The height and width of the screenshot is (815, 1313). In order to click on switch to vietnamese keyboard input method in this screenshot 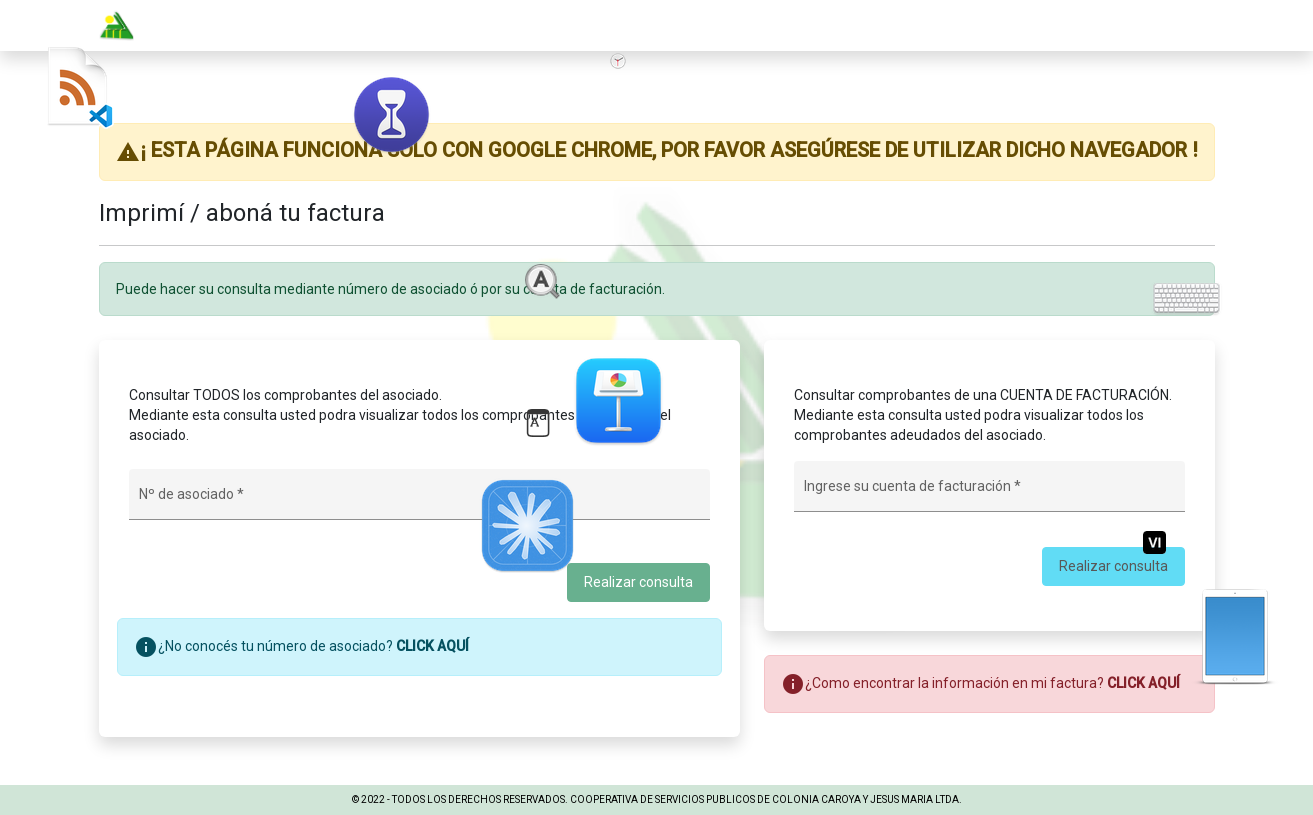, I will do `click(1154, 542)`.